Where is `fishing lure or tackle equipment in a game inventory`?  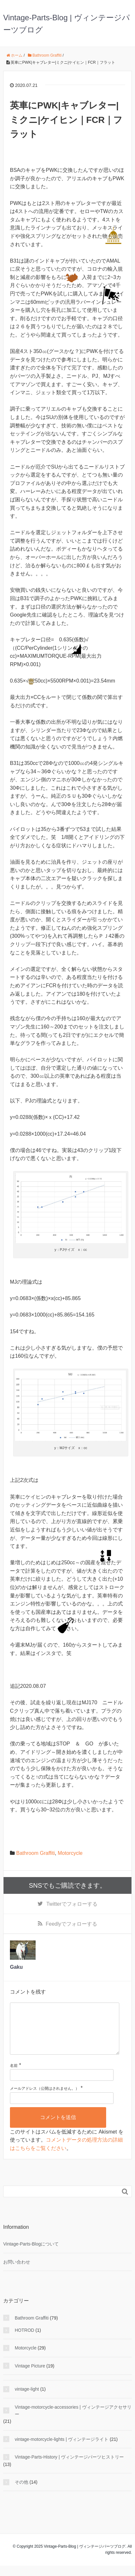
fishing lure or tackle equipment in a game inventory is located at coordinates (66, 1625).